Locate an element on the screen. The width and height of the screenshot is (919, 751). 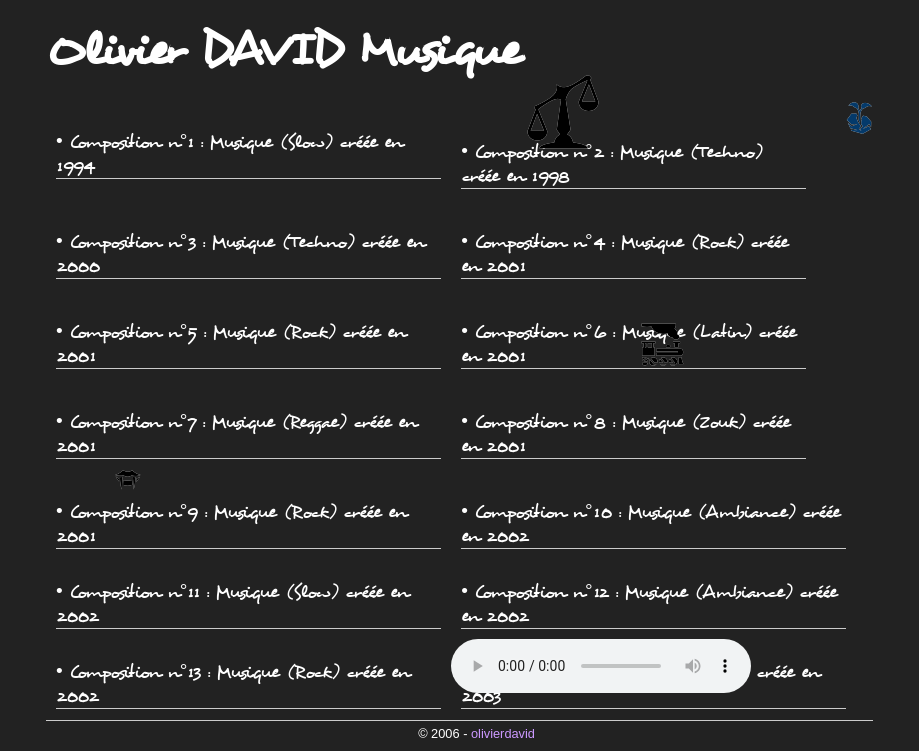
vampire or monster character selection is located at coordinates (128, 479).